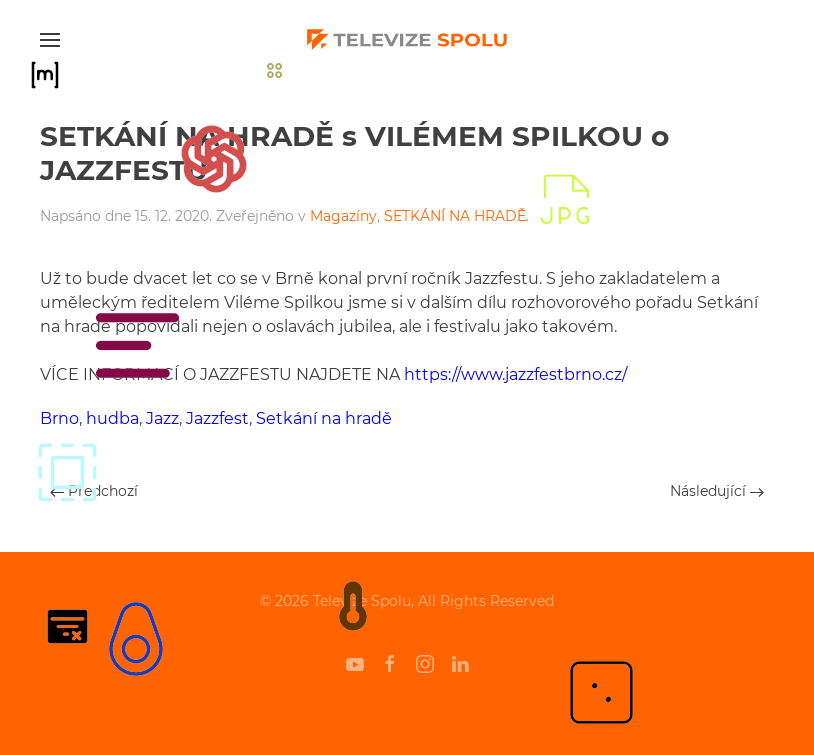 The width and height of the screenshot is (814, 755). I want to click on open app grid or launcher, so click(274, 70).